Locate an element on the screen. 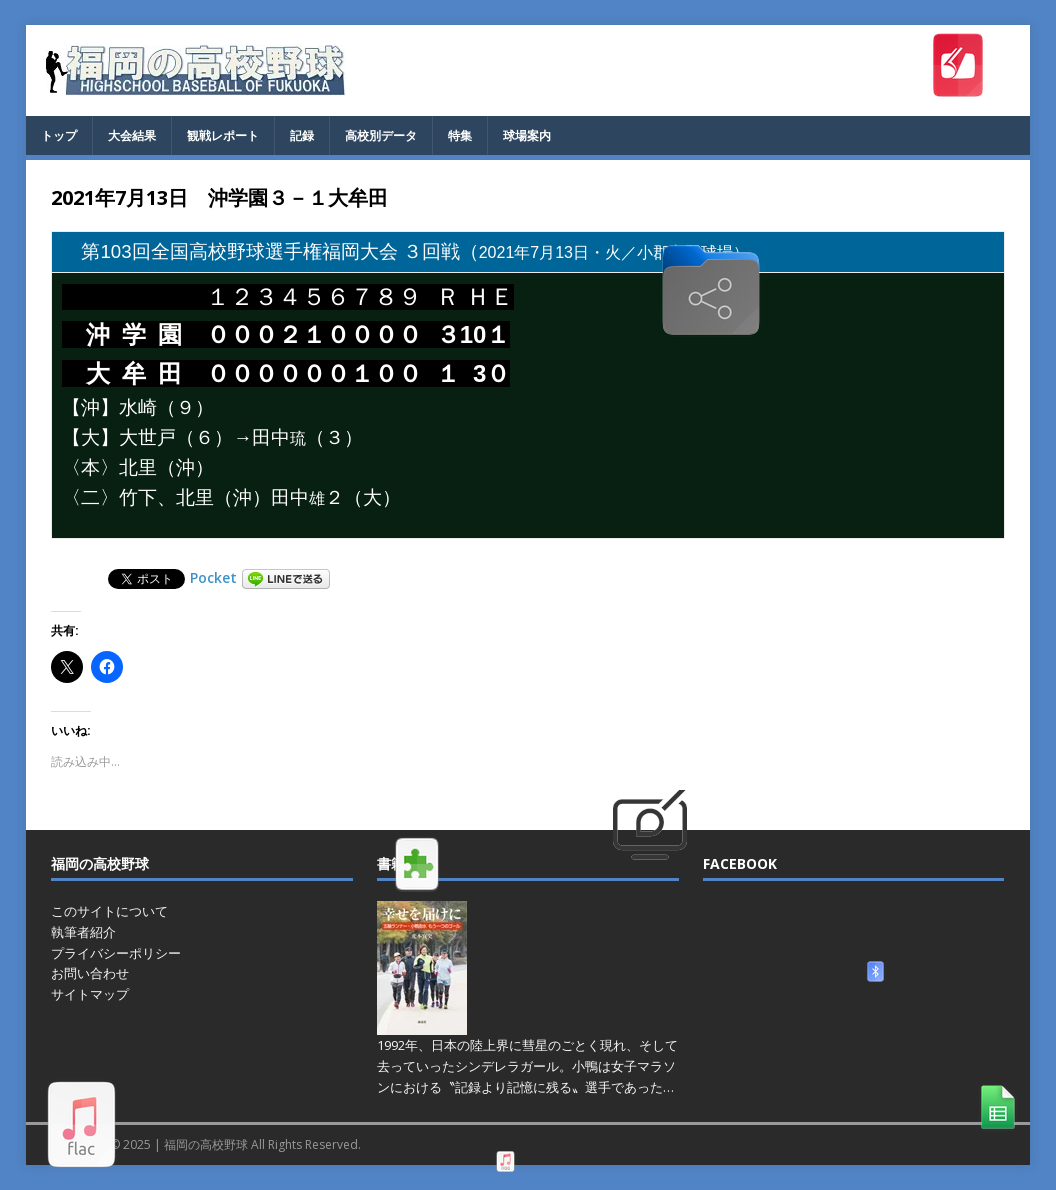 This screenshot has height=1190, width=1056. an ogg vorbis audio file is located at coordinates (505, 1161).